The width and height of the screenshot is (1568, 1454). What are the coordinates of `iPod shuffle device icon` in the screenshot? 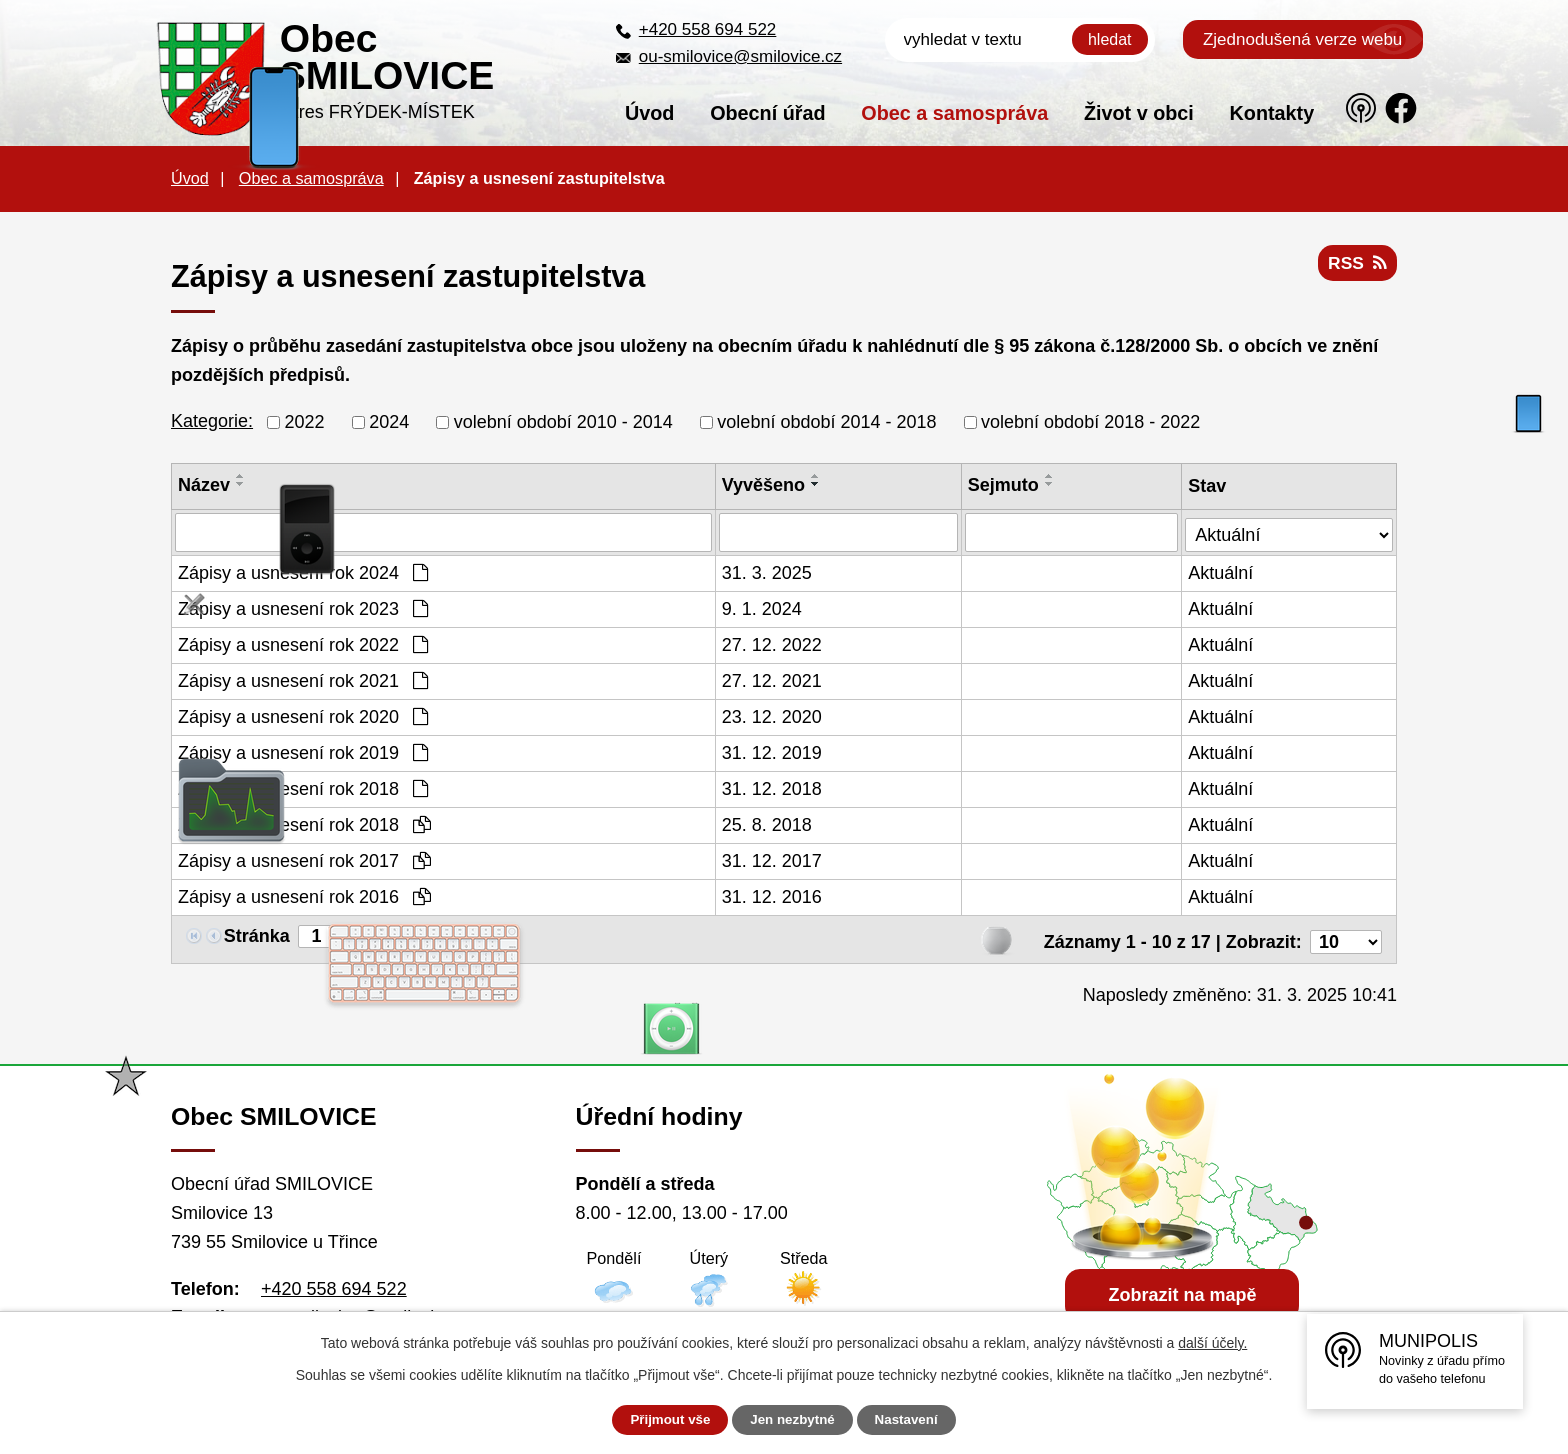 It's located at (671, 1028).